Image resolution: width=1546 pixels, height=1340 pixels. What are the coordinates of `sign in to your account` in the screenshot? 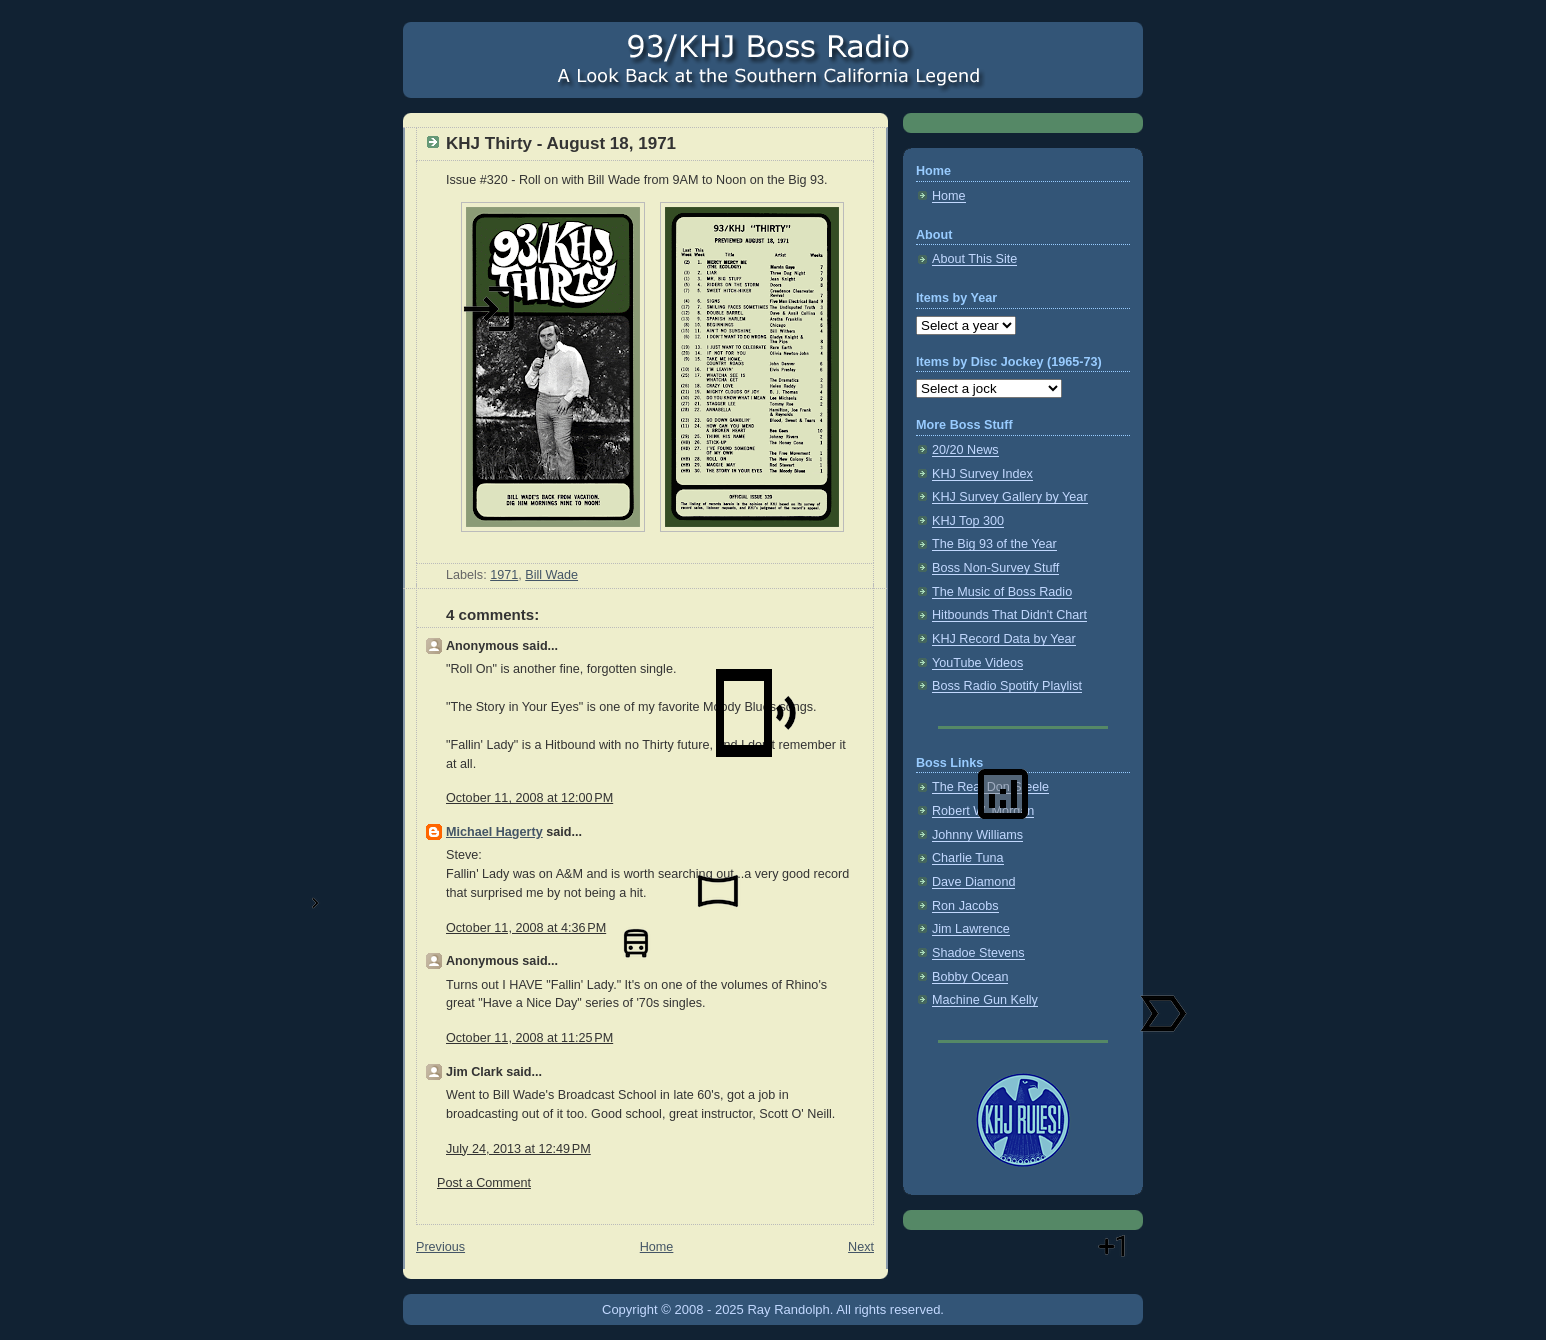 It's located at (489, 309).